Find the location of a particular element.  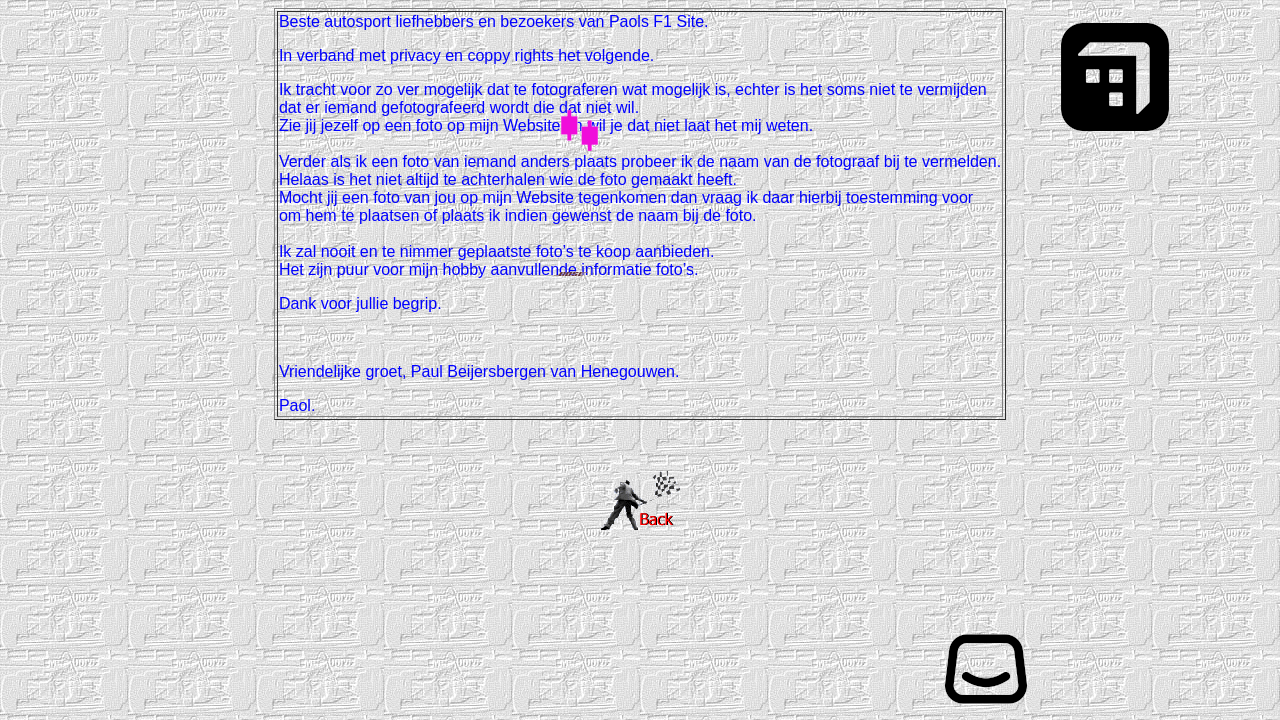

open the Salla e-commerce platform is located at coordinates (986, 669).